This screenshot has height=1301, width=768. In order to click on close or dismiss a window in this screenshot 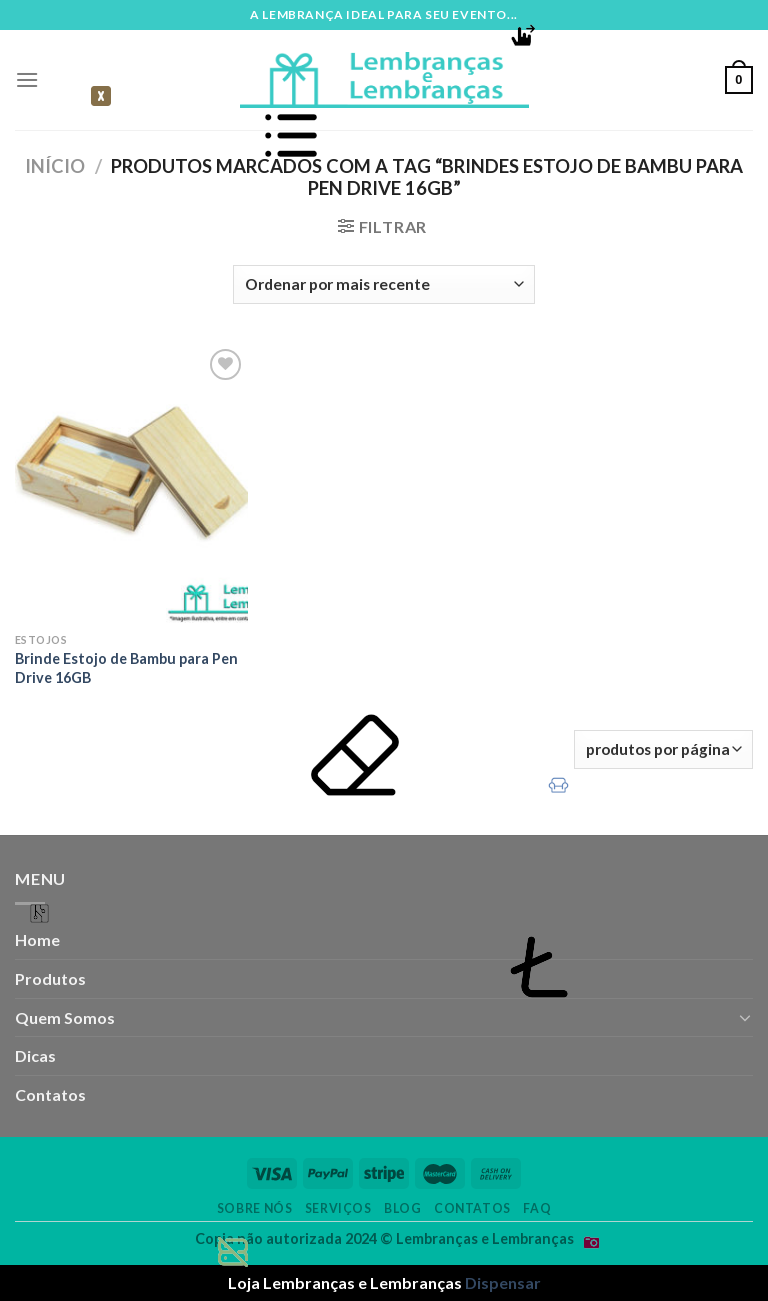, I will do `click(101, 96)`.